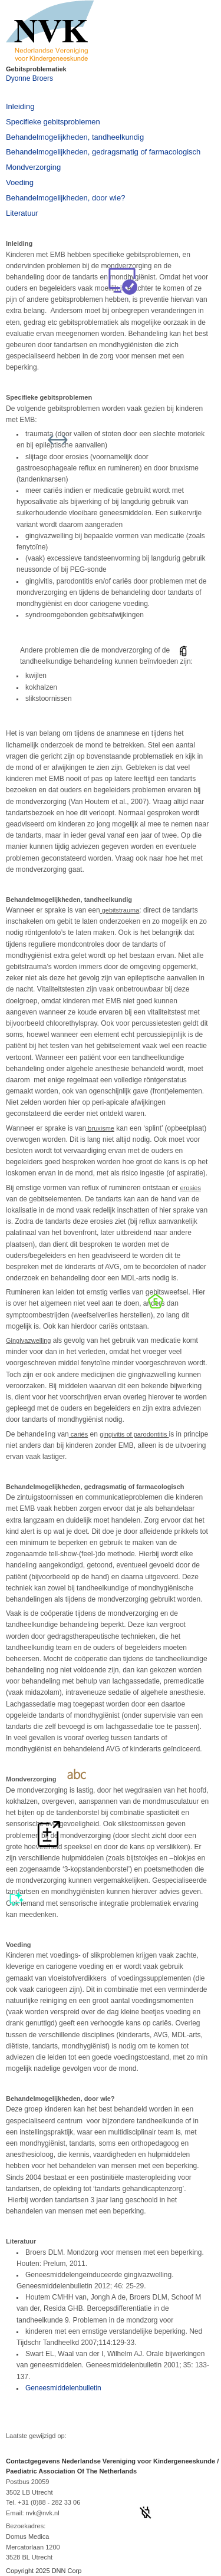  I want to click on indicates step 5 in a multi-step process, so click(156, 1302).